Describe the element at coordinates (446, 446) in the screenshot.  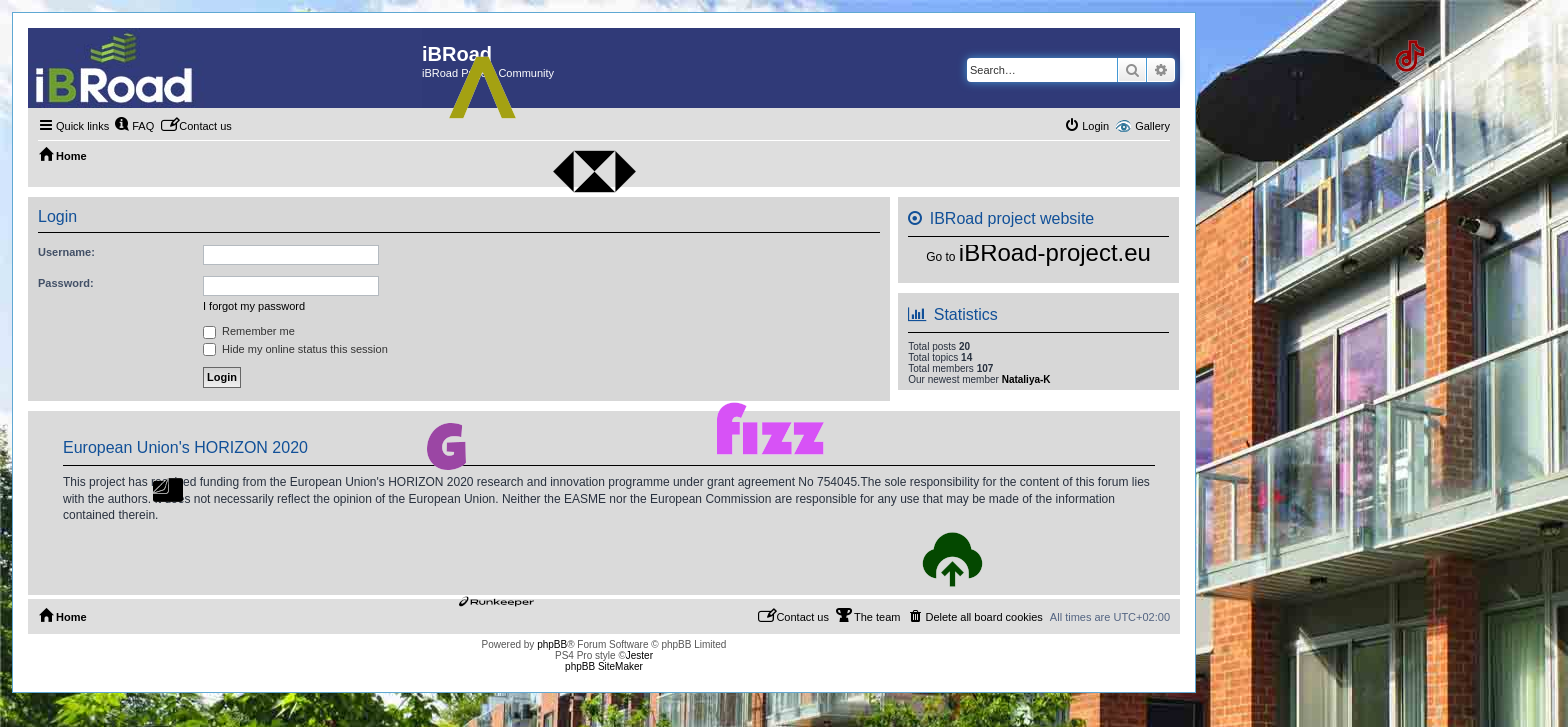
I see `open the Grocy app` at that location.